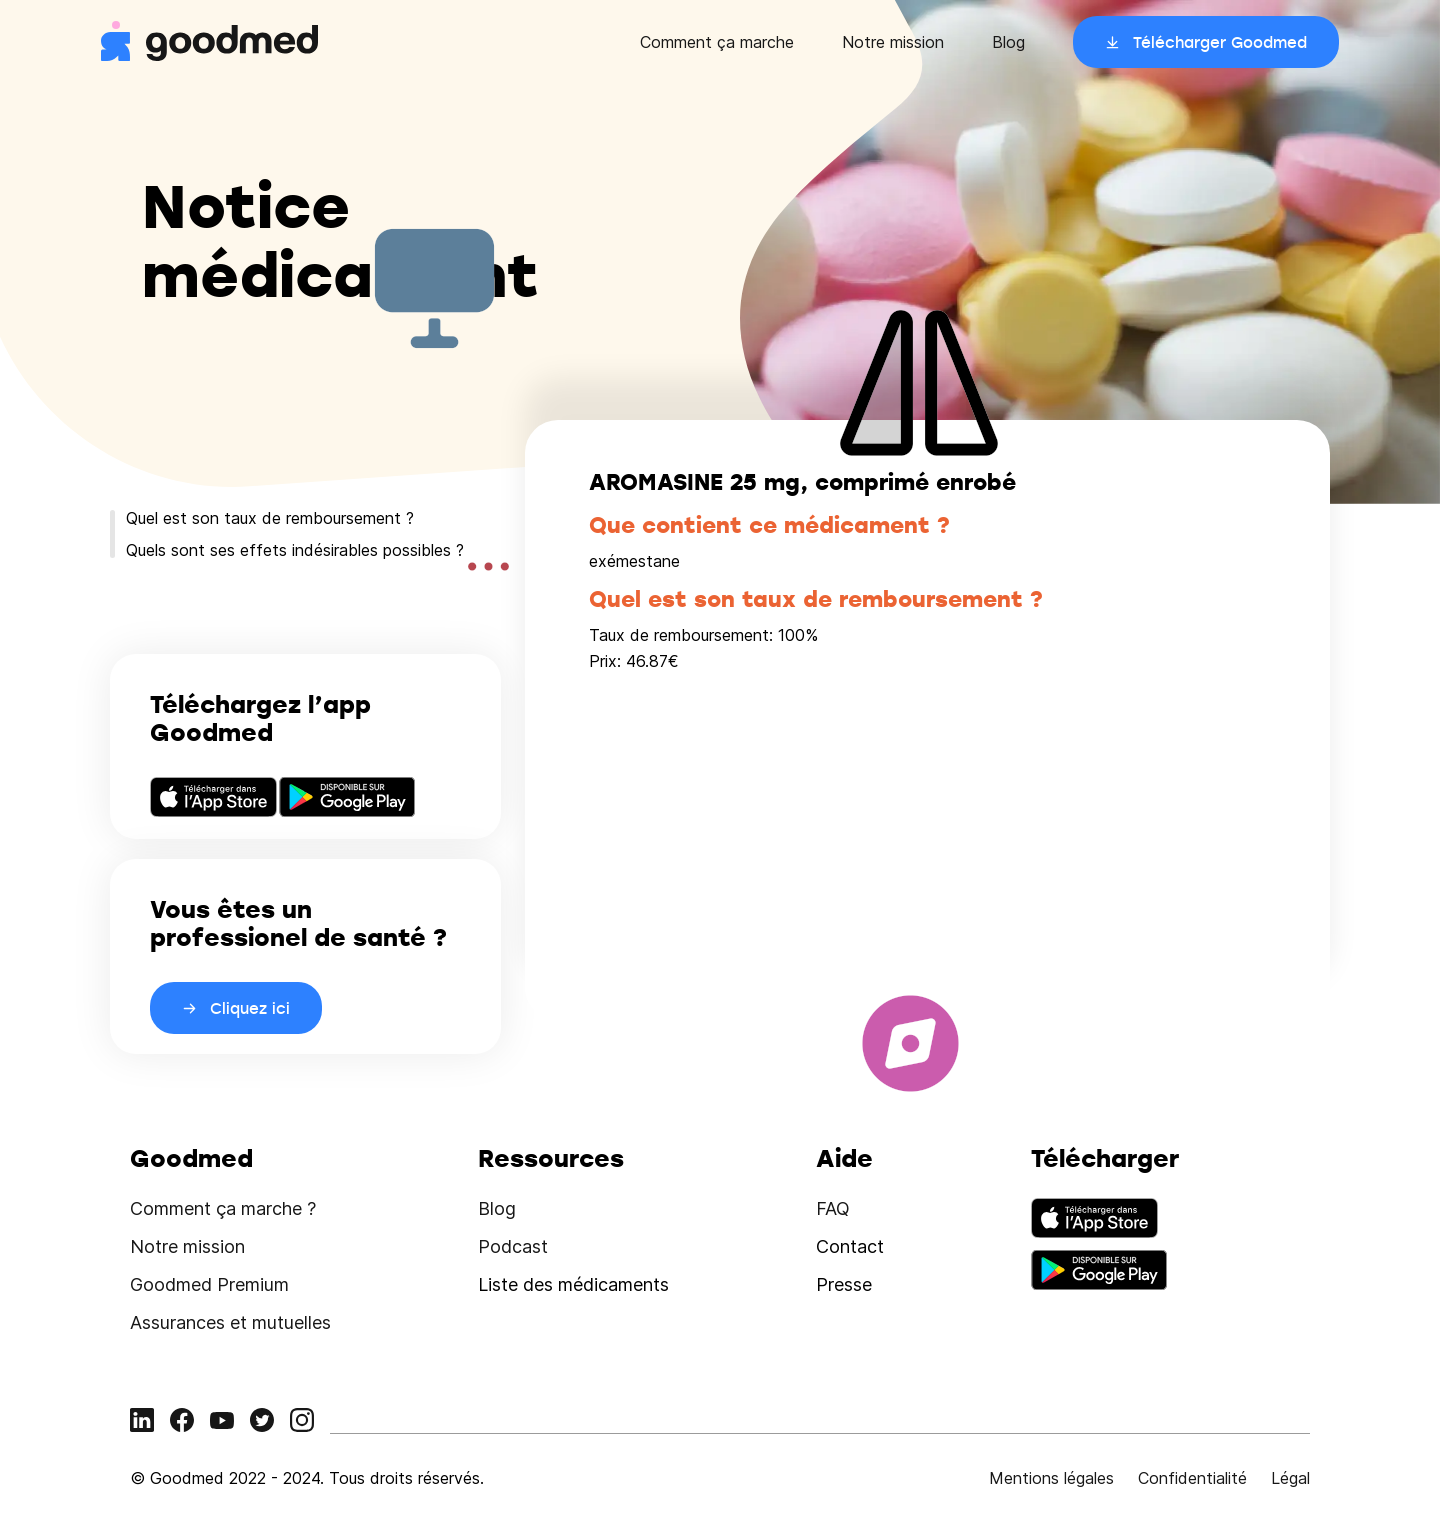 The width and height of the screenshot is (1440, 1530). I want to click on flip image horizontally, so click(919, 389).